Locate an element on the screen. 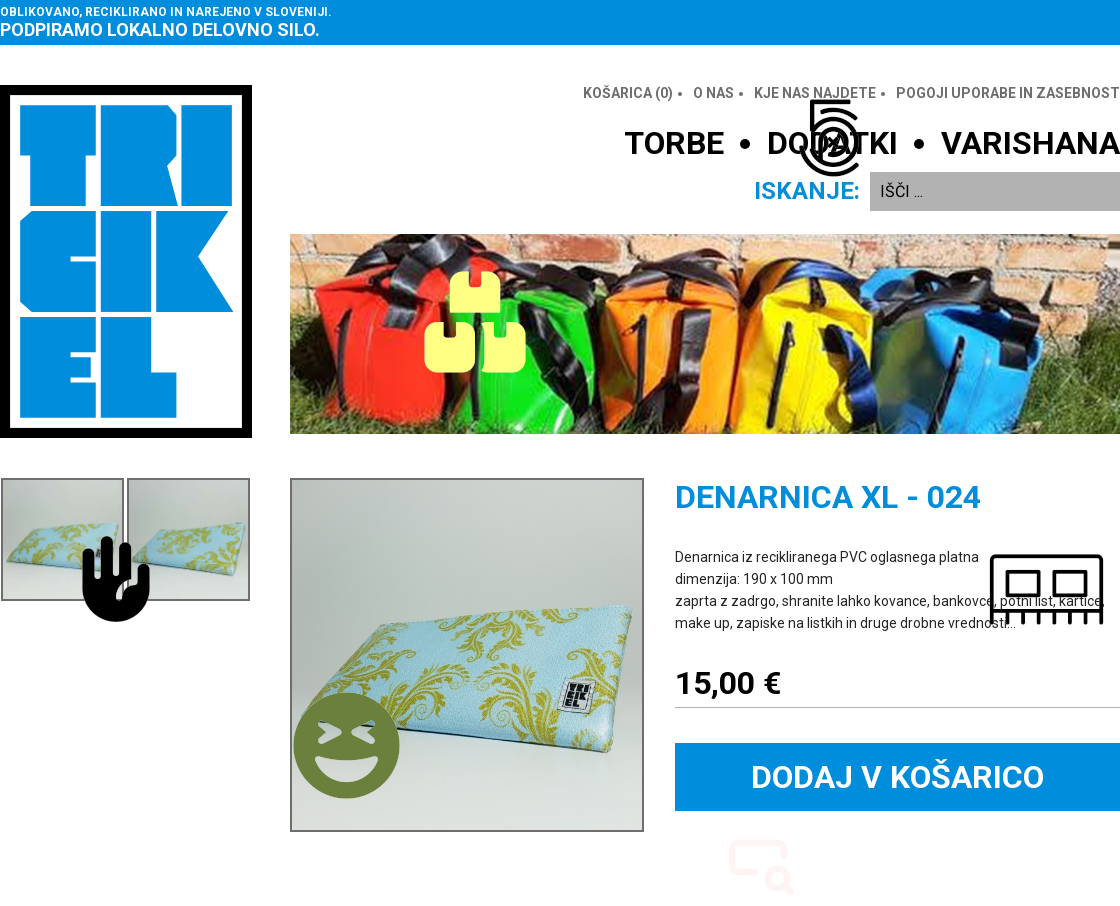 Image resolution: width=1120 pixels, height=906 pixels. react with a laughing emoji is located at coordinates (346, 745).